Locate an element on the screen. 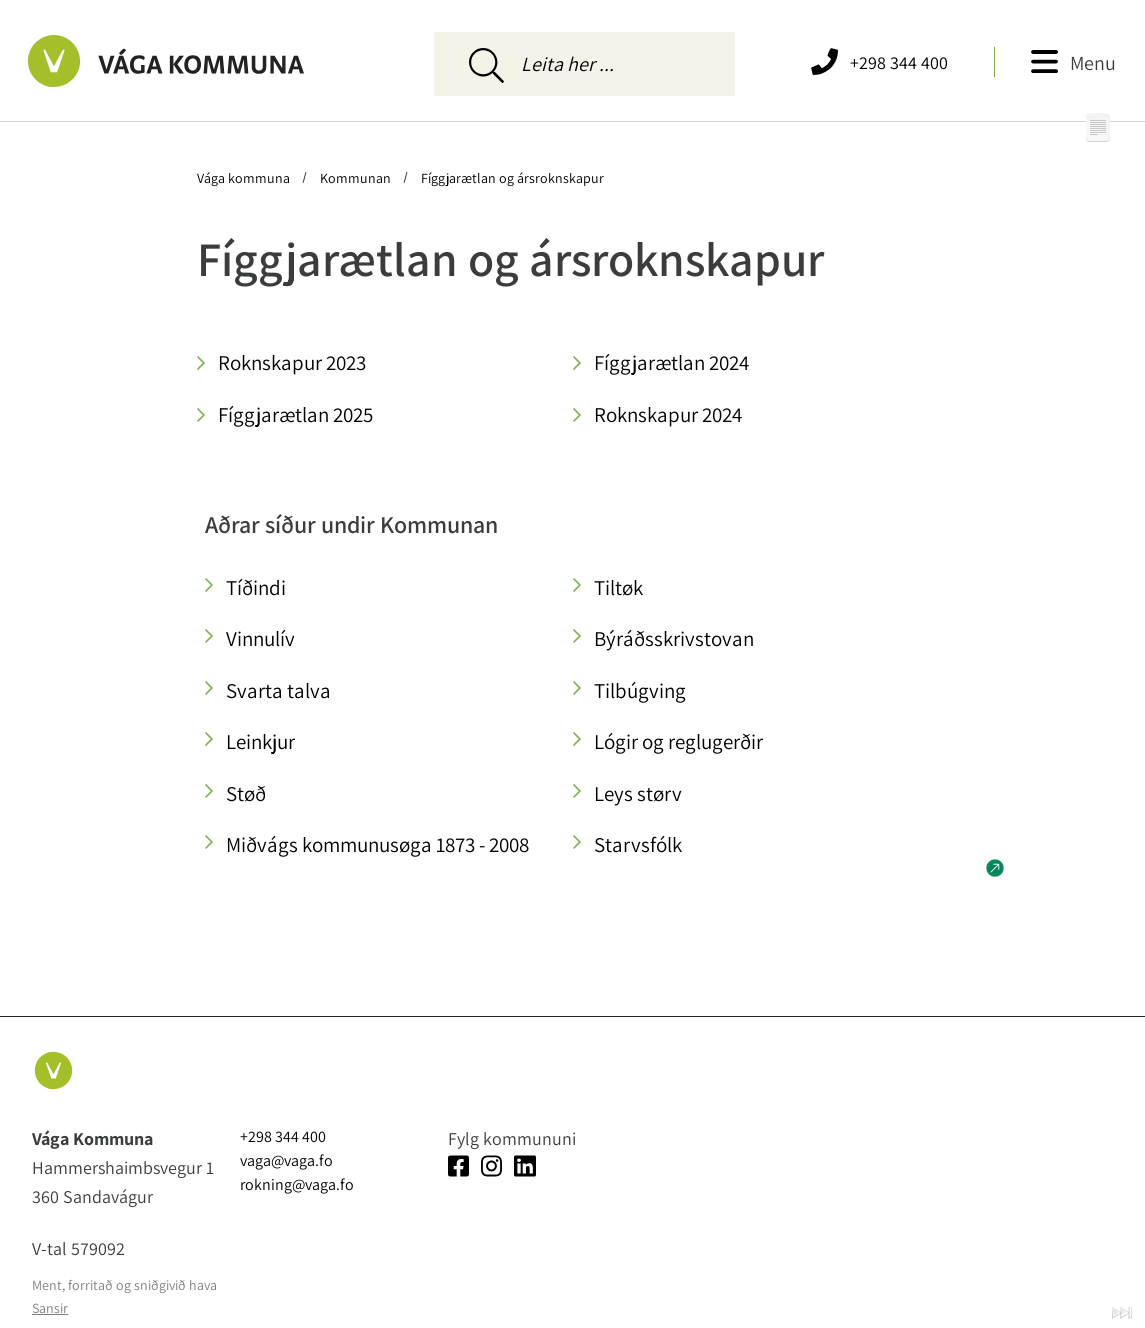  indicates a symbolic link or shortcut to another file is located at coordinates (995, 868).